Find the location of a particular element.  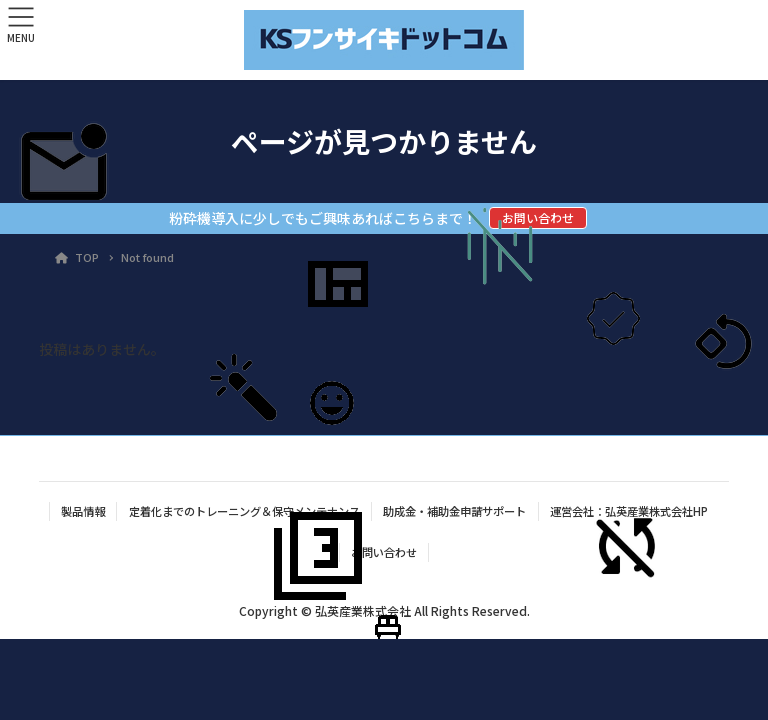

switch to quilt or mosaic view layout is located at coordinates (336, 285).